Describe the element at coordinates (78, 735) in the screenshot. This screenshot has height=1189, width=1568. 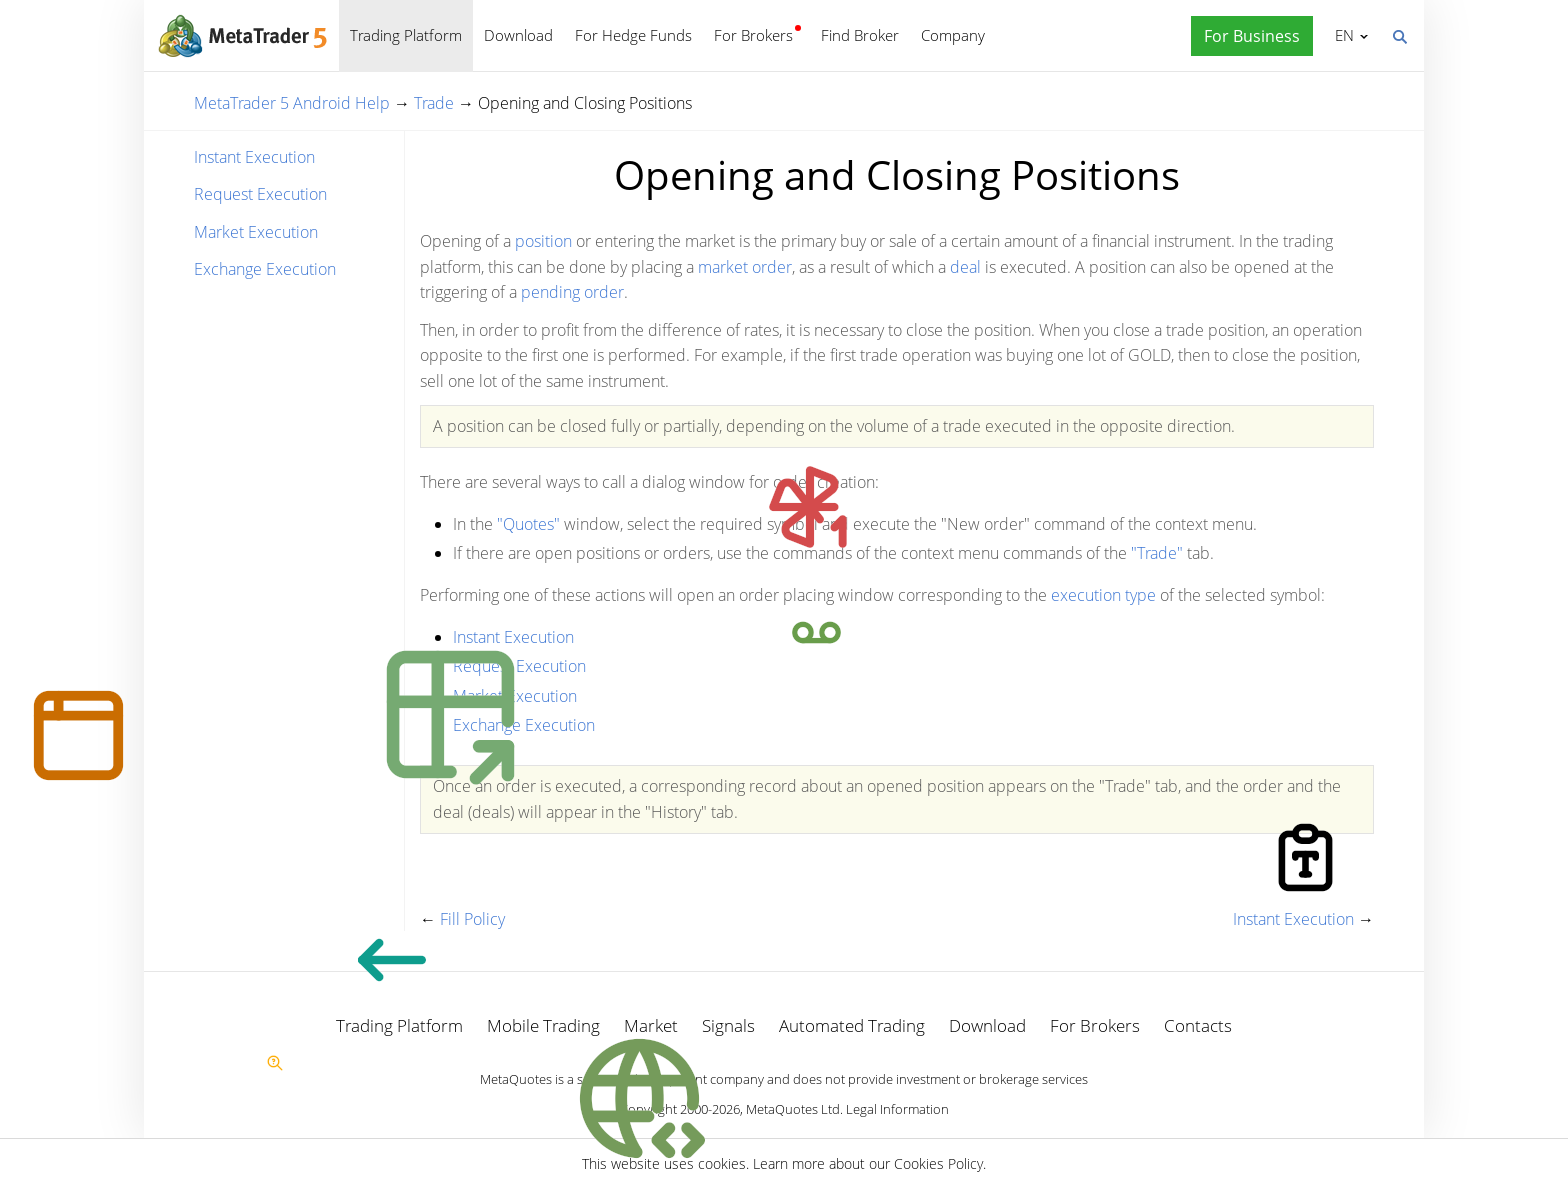
I see `open web browser` at that location.